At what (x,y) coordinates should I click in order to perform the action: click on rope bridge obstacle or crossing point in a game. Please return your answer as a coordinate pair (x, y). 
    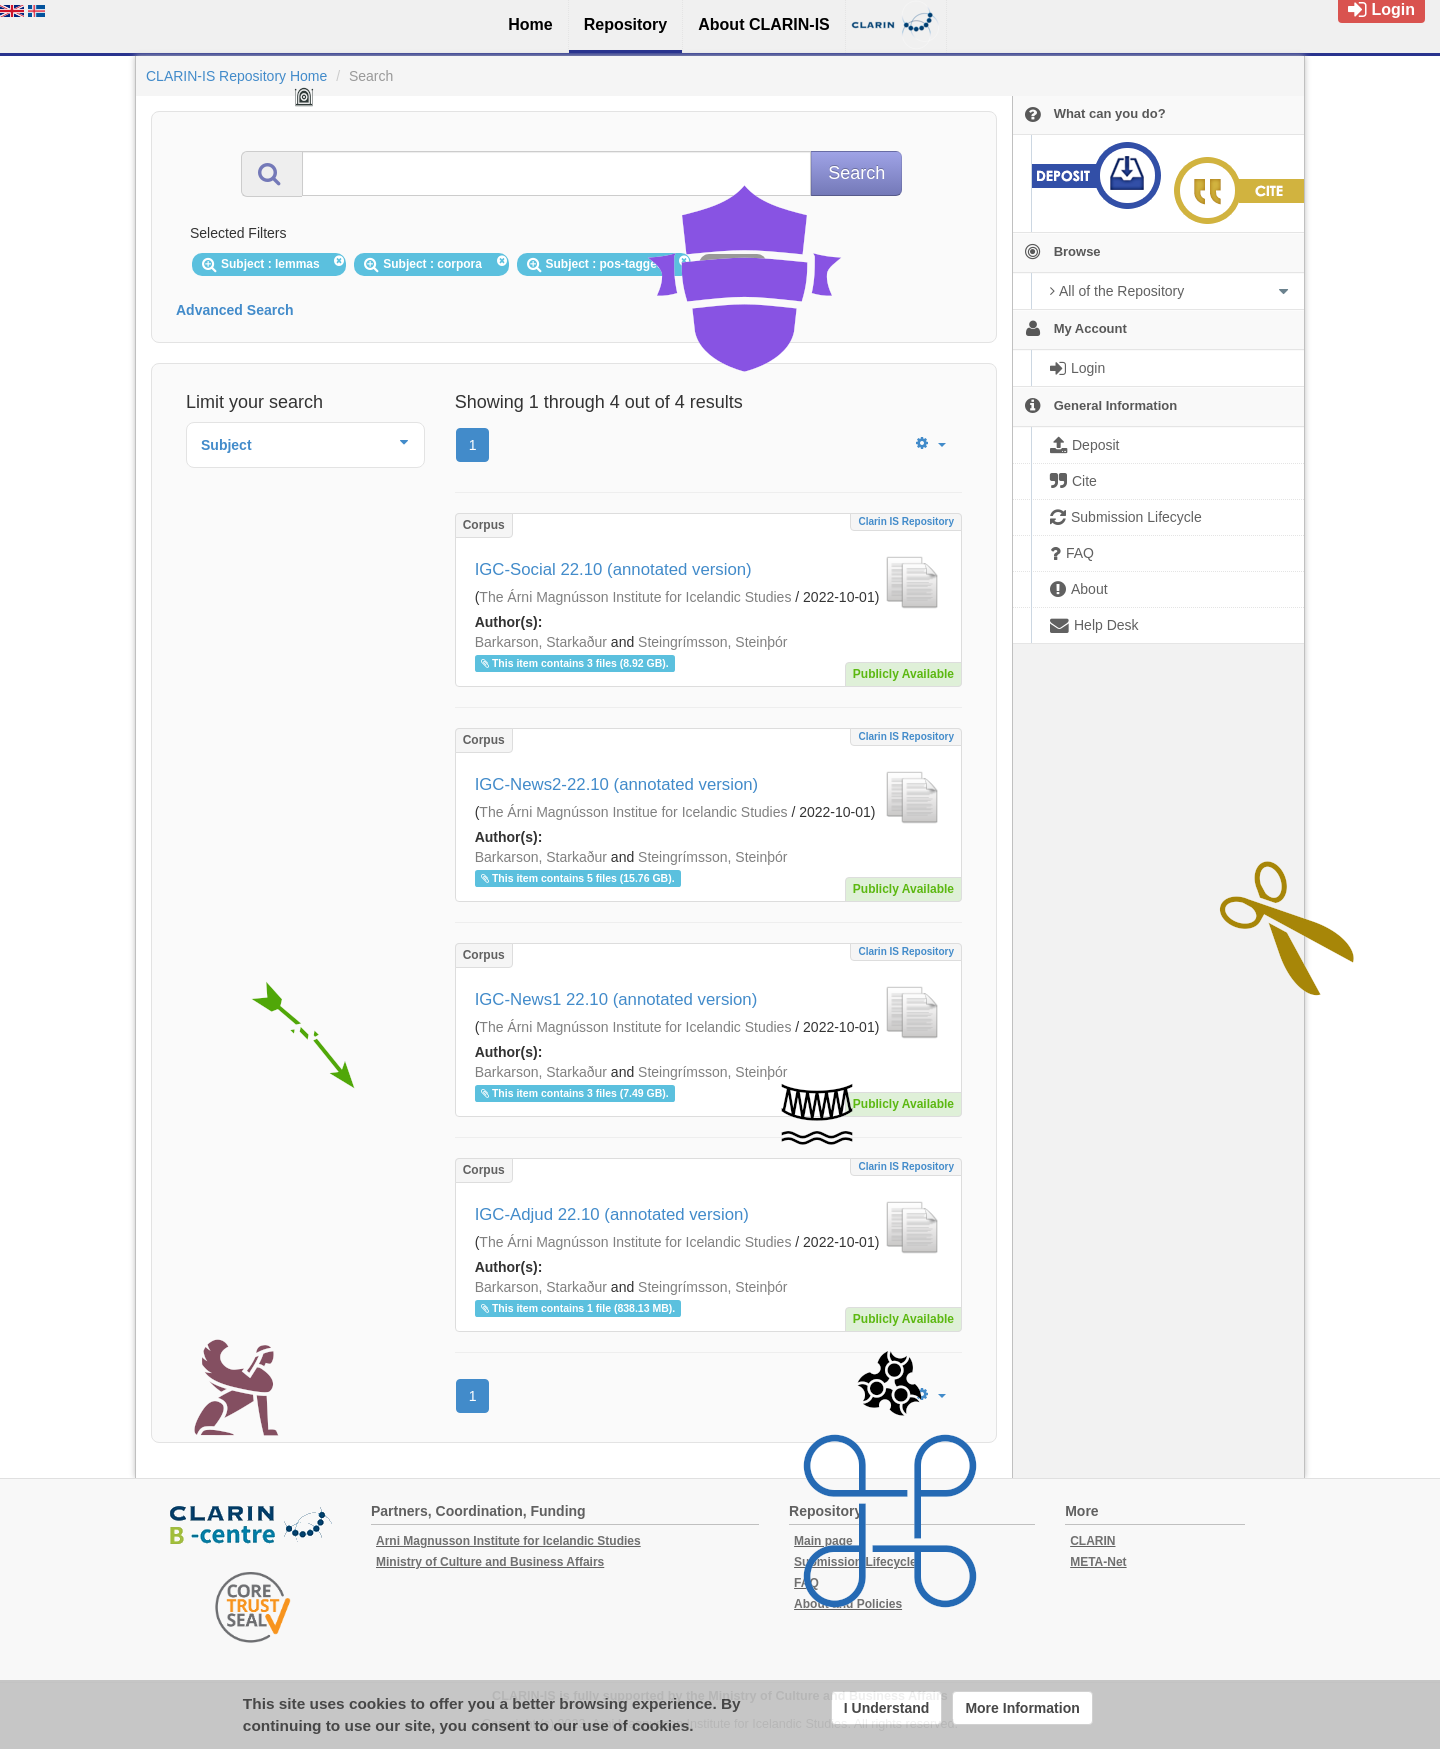
    Looking at the image, I should click on (817, 1111).